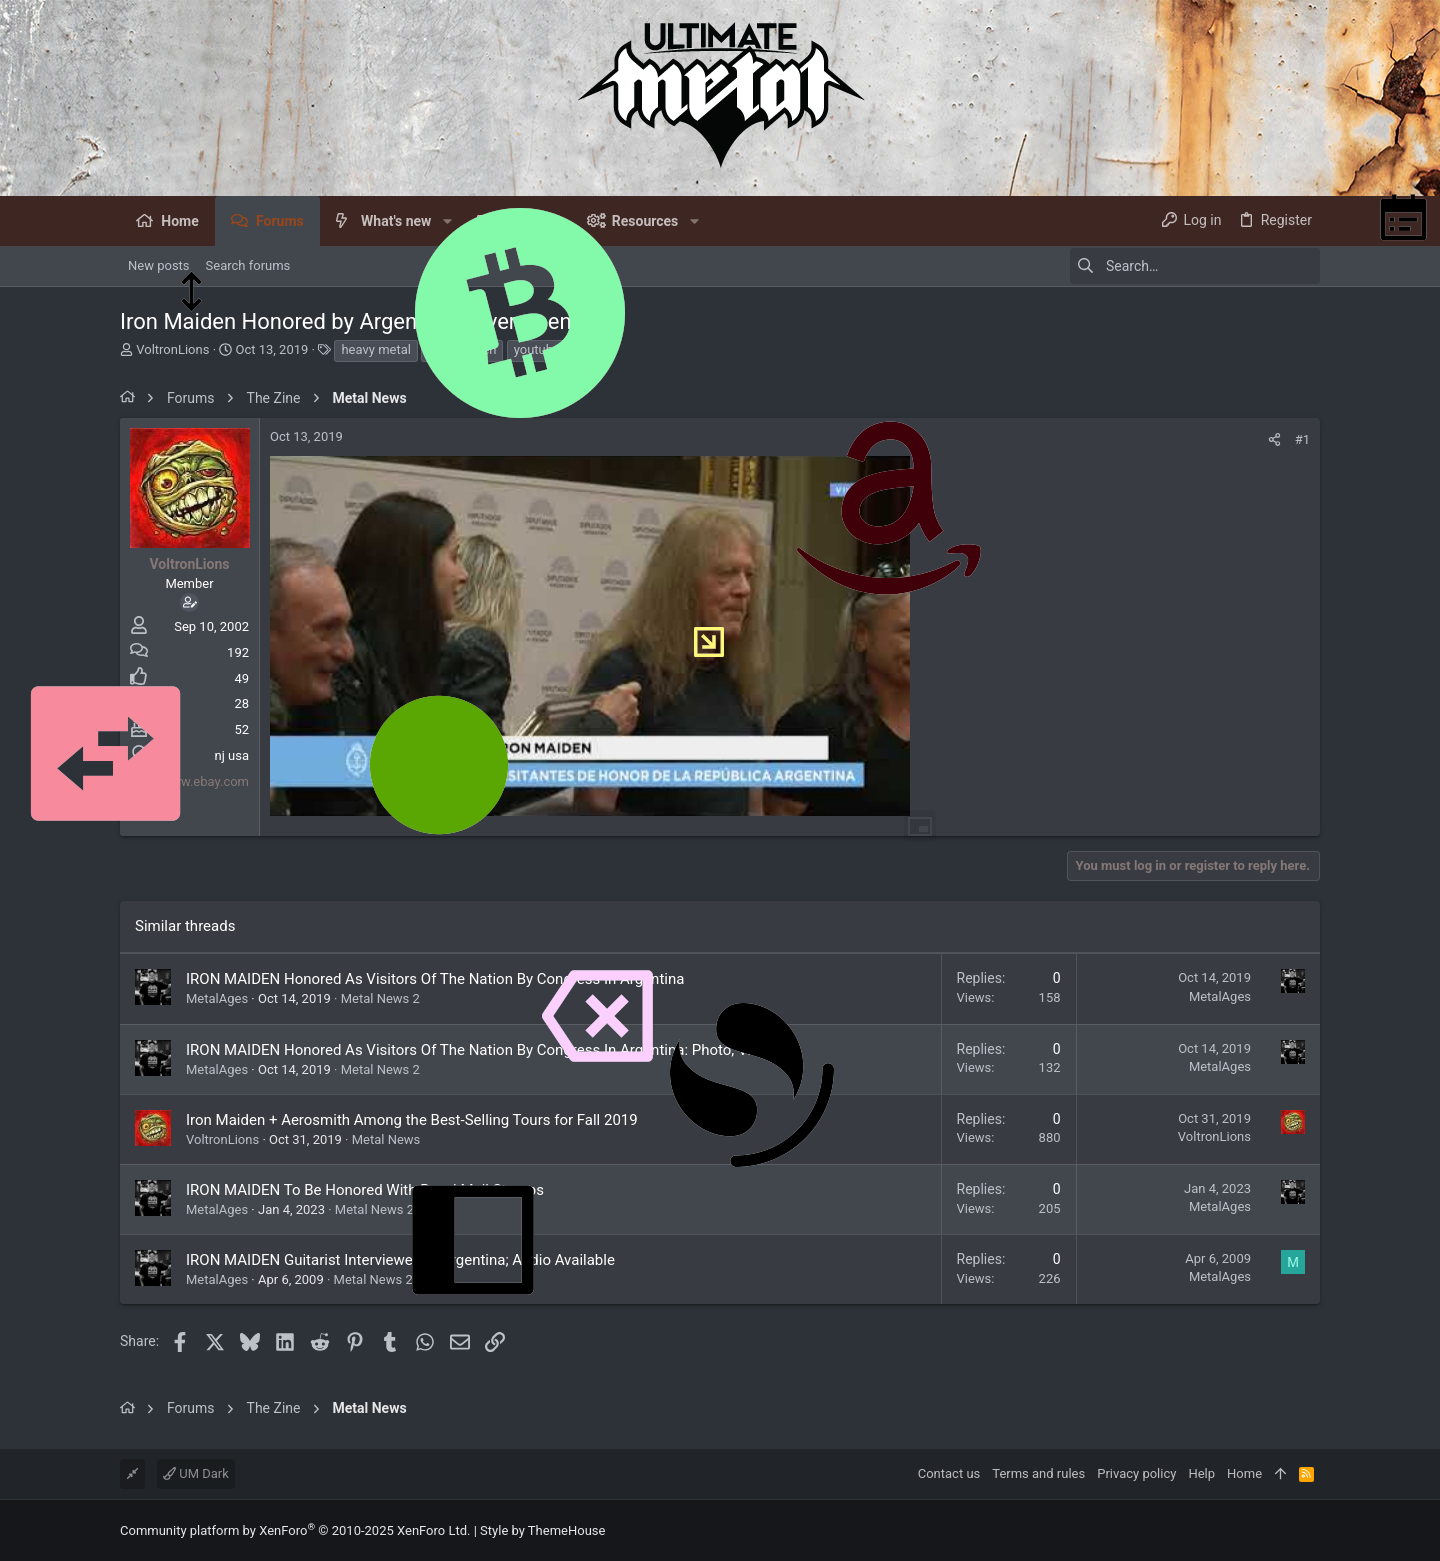 The height and width of the screenshot is (1561, 1440). What do you see at coordinates (886, 499) in the screenshot?
I see `open the Amazon app` at bounding box center [886, 499].